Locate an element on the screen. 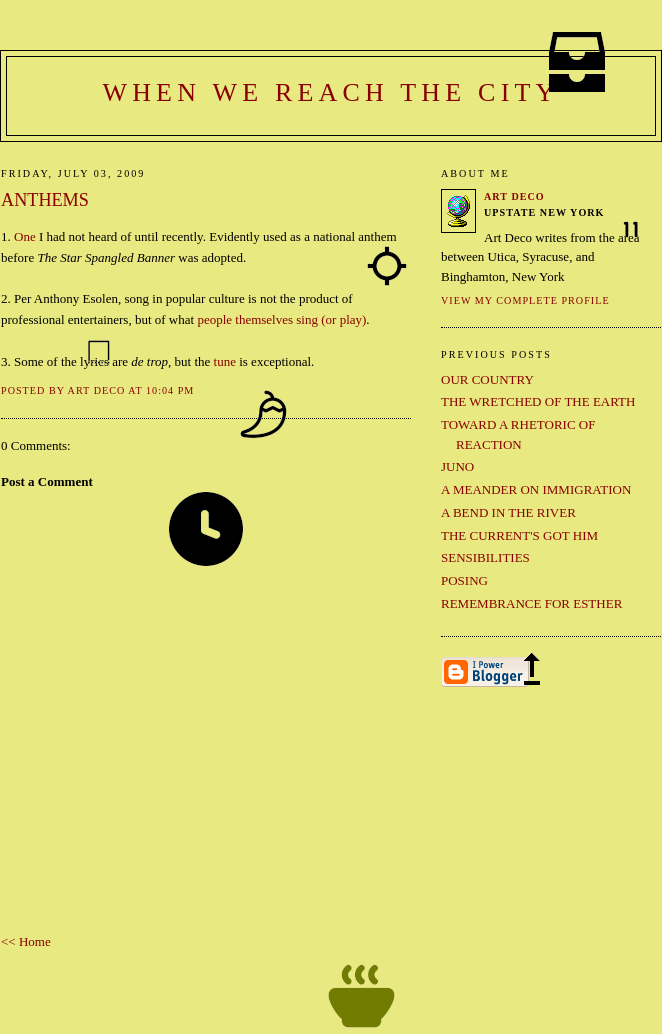  upgrade to a newer version is located at coordinates (532, 669).